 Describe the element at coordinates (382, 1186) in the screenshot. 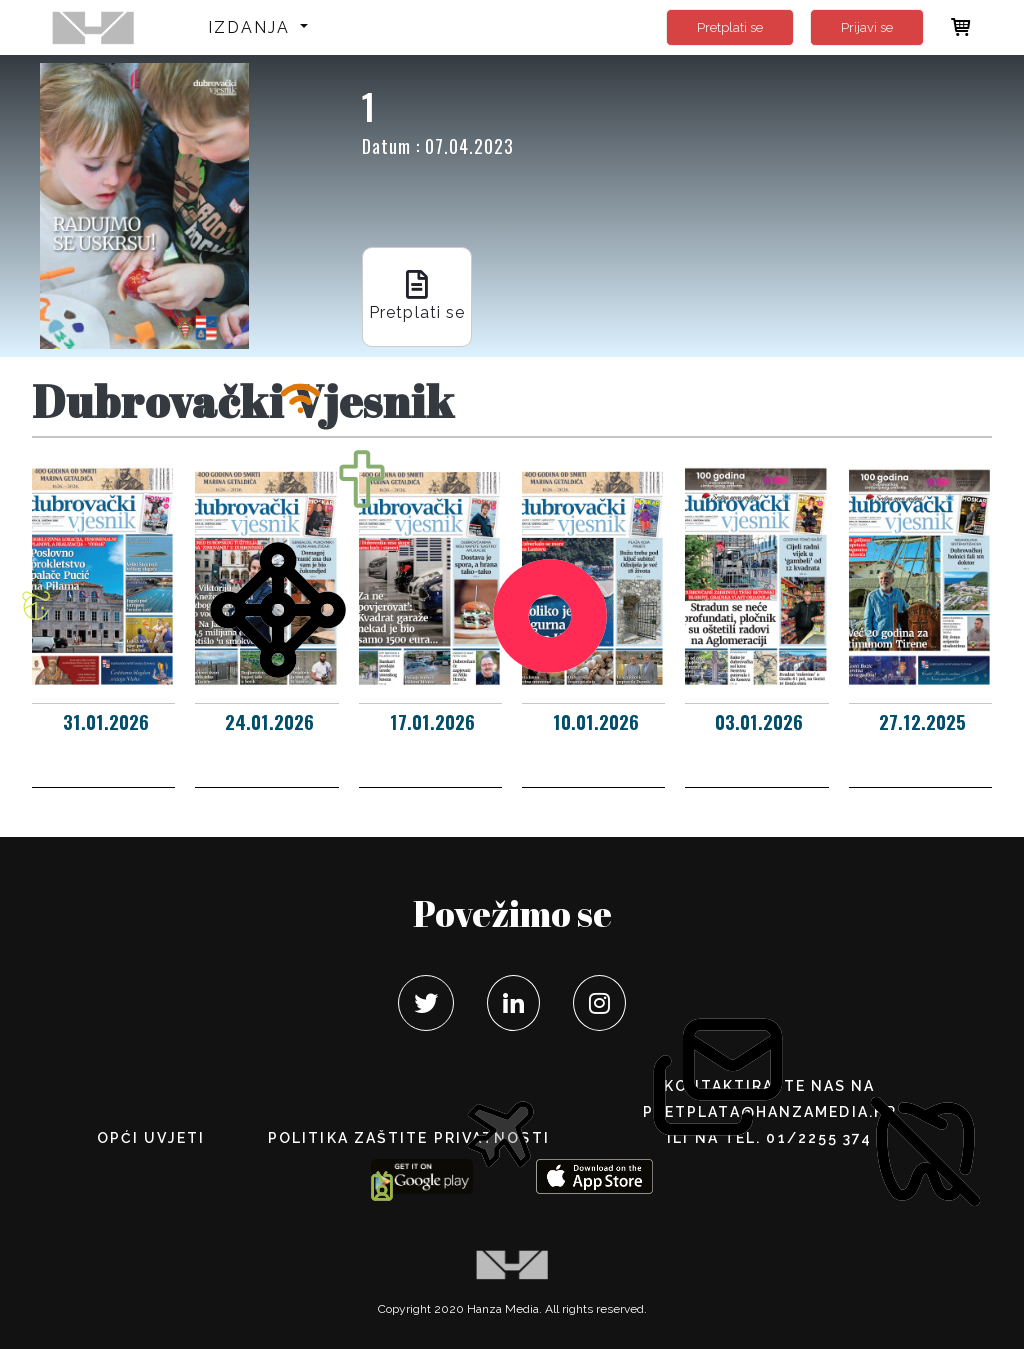

I see `view employee badge or identification` at that location.